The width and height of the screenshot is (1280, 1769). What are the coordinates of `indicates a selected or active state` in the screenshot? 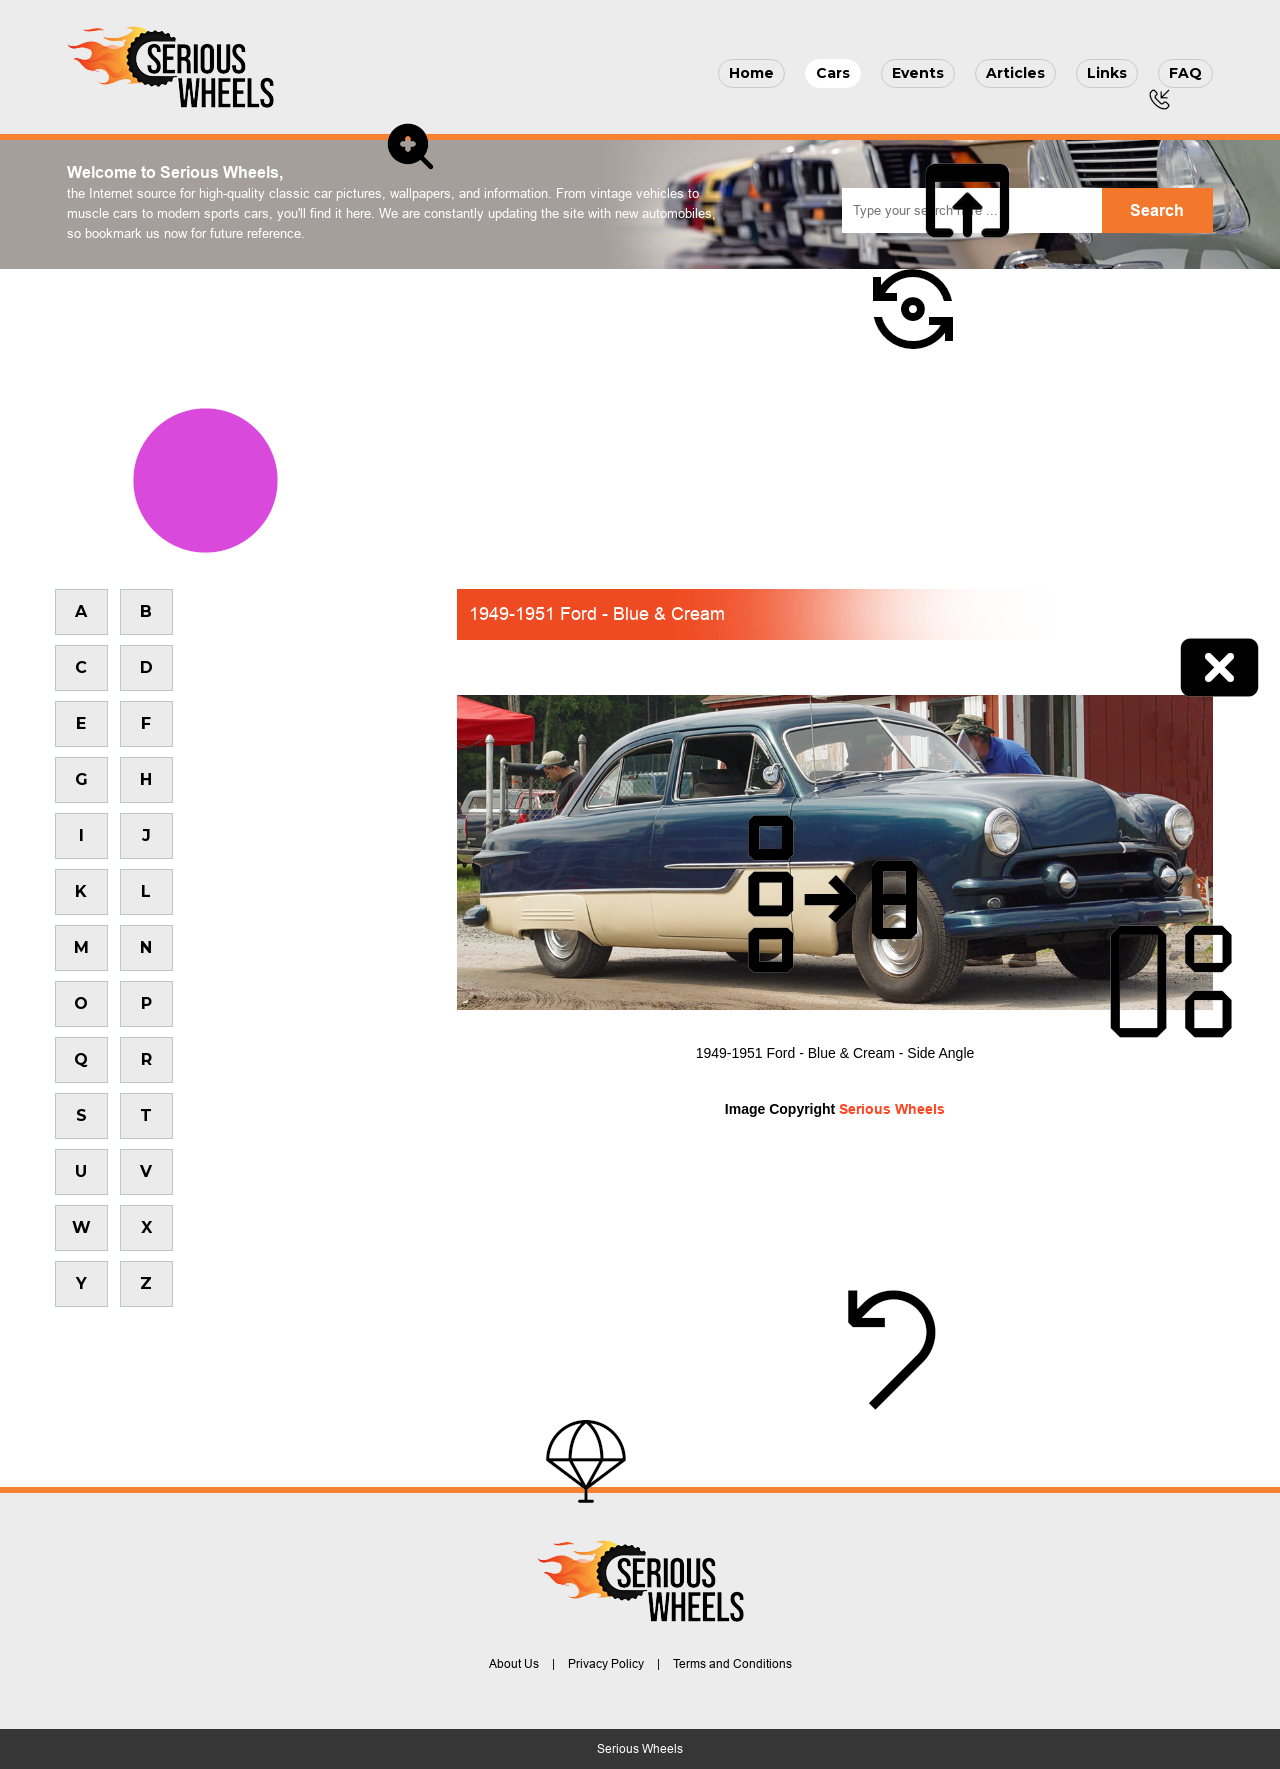 It's located at (205, 480).